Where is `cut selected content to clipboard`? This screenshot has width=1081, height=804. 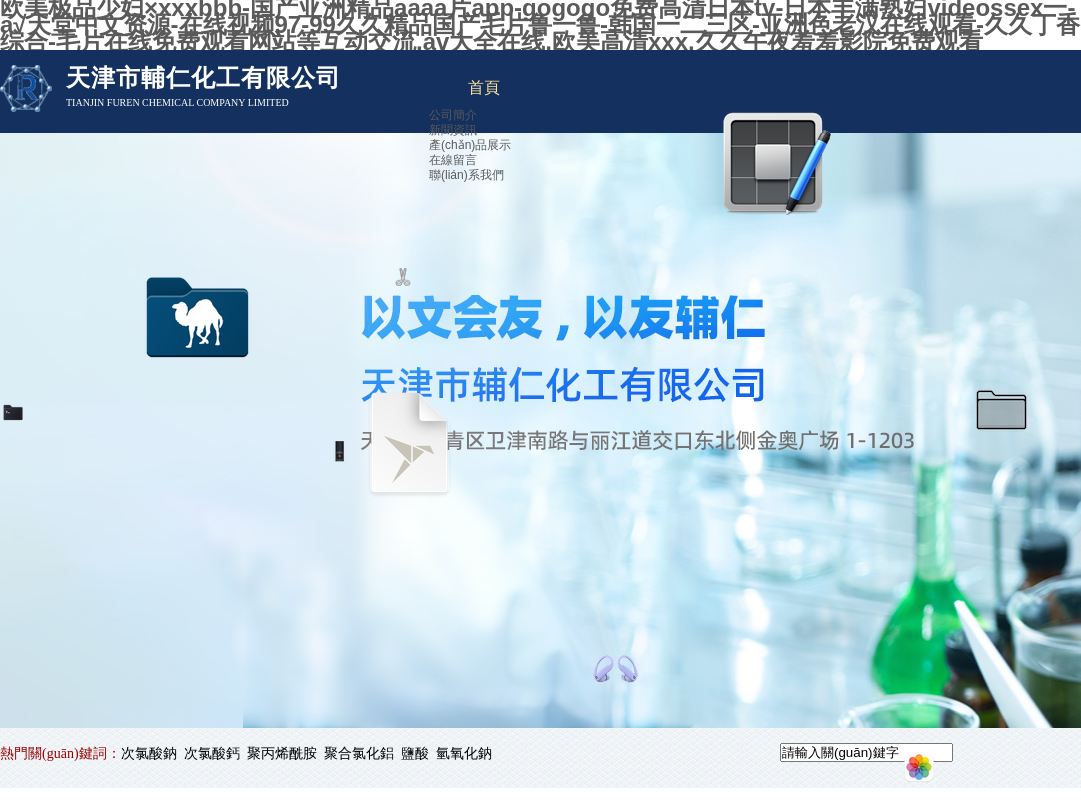 cut selected content to clipboard is located at coordinates (403, 277).